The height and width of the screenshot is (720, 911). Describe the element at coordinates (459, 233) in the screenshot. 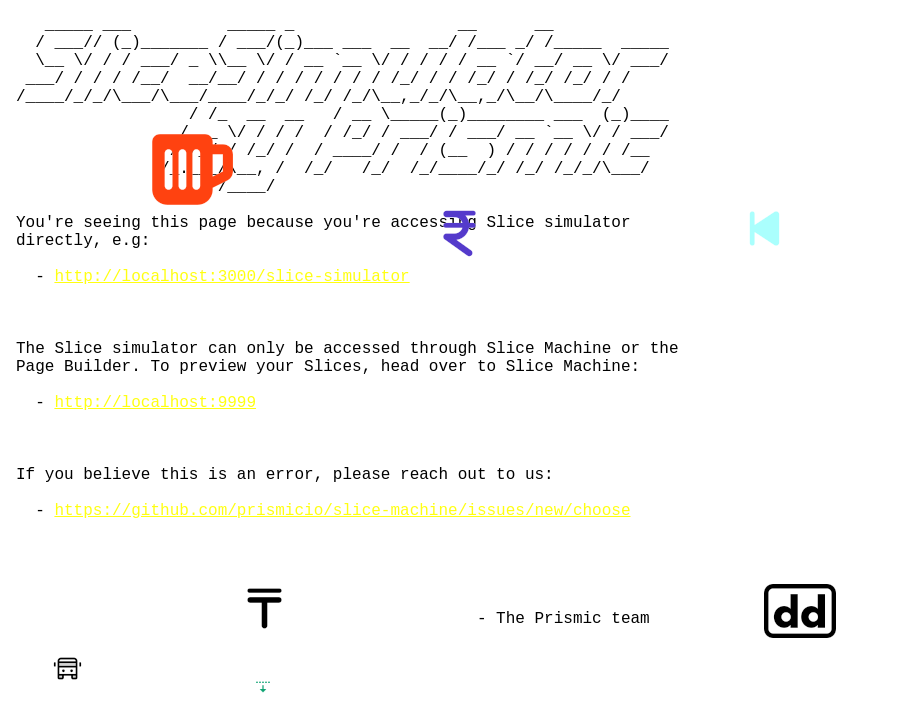

I see `view price in indian rupees` at that location.